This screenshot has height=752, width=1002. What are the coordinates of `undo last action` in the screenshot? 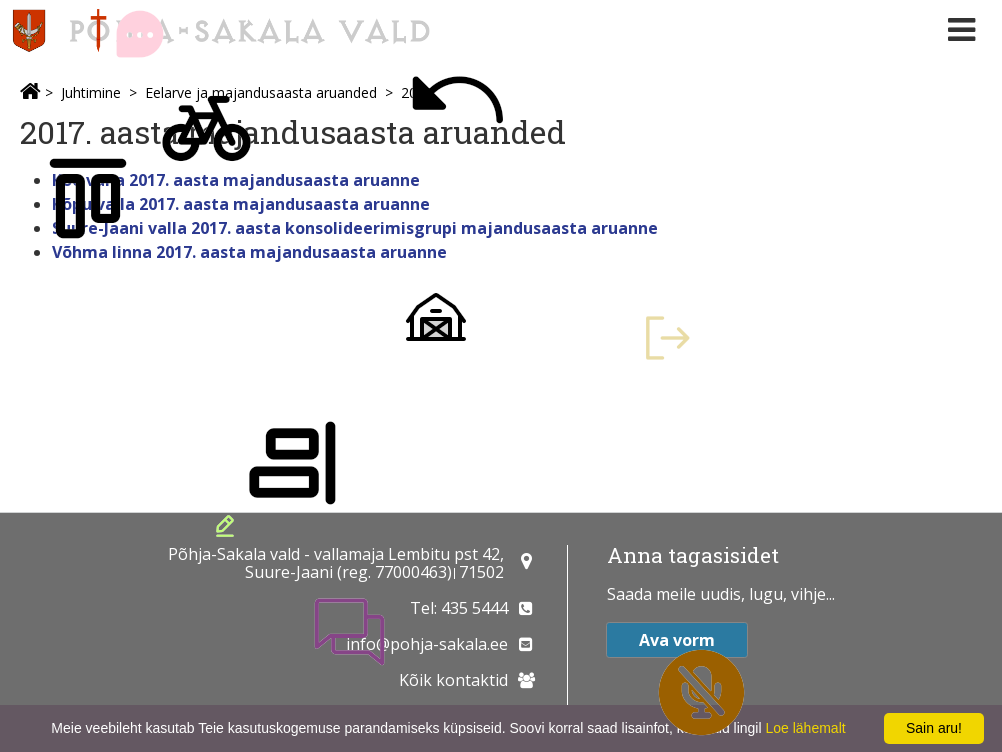 It's located at (459, 96).